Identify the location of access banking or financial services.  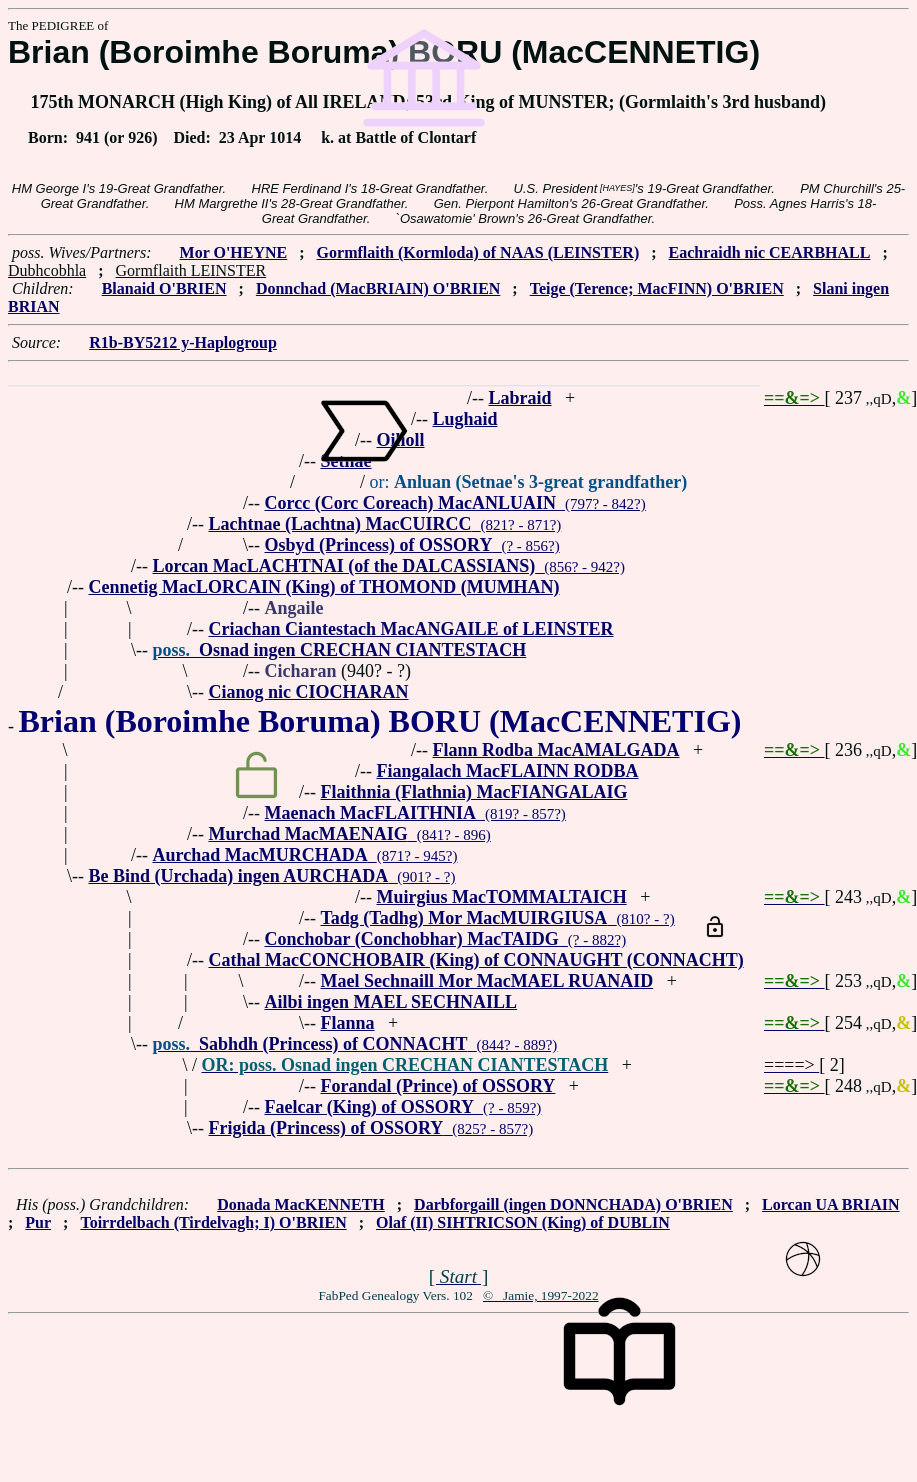
(424, 82).